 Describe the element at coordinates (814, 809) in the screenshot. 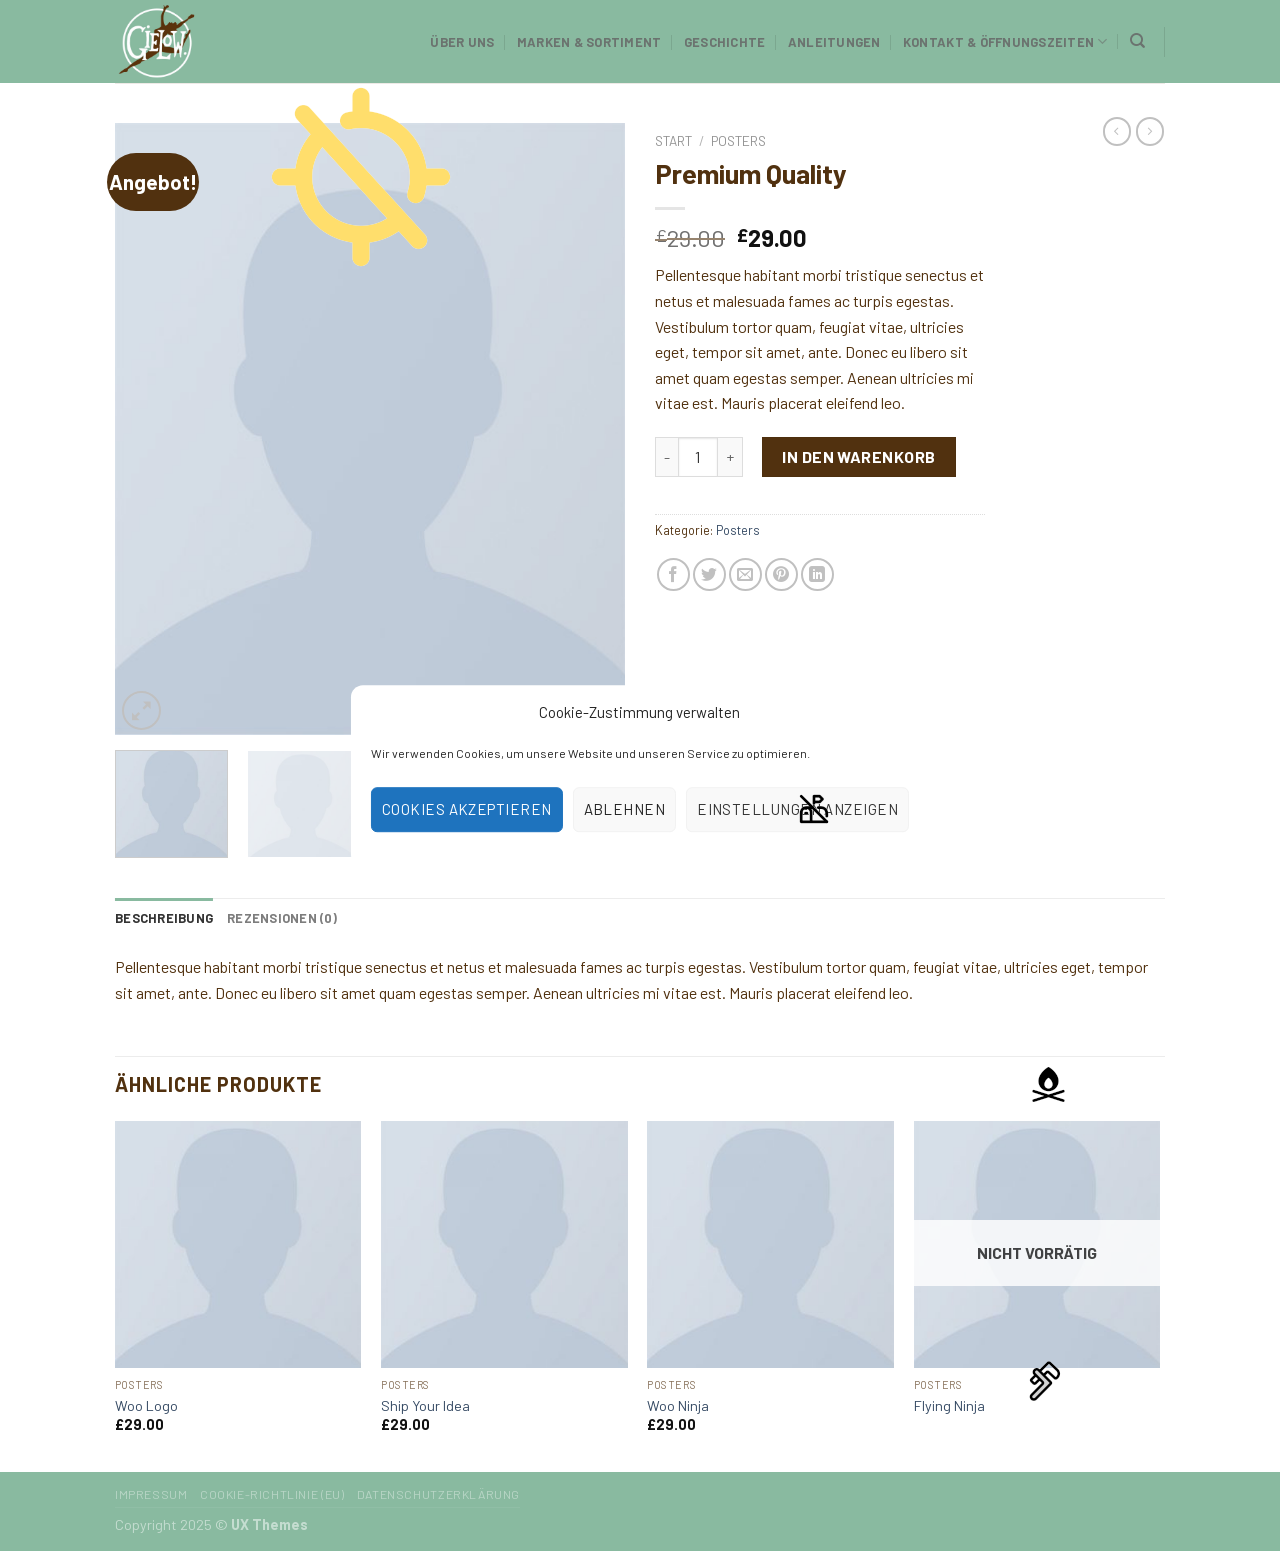

I see `mailbox notifications disabled` at that location.